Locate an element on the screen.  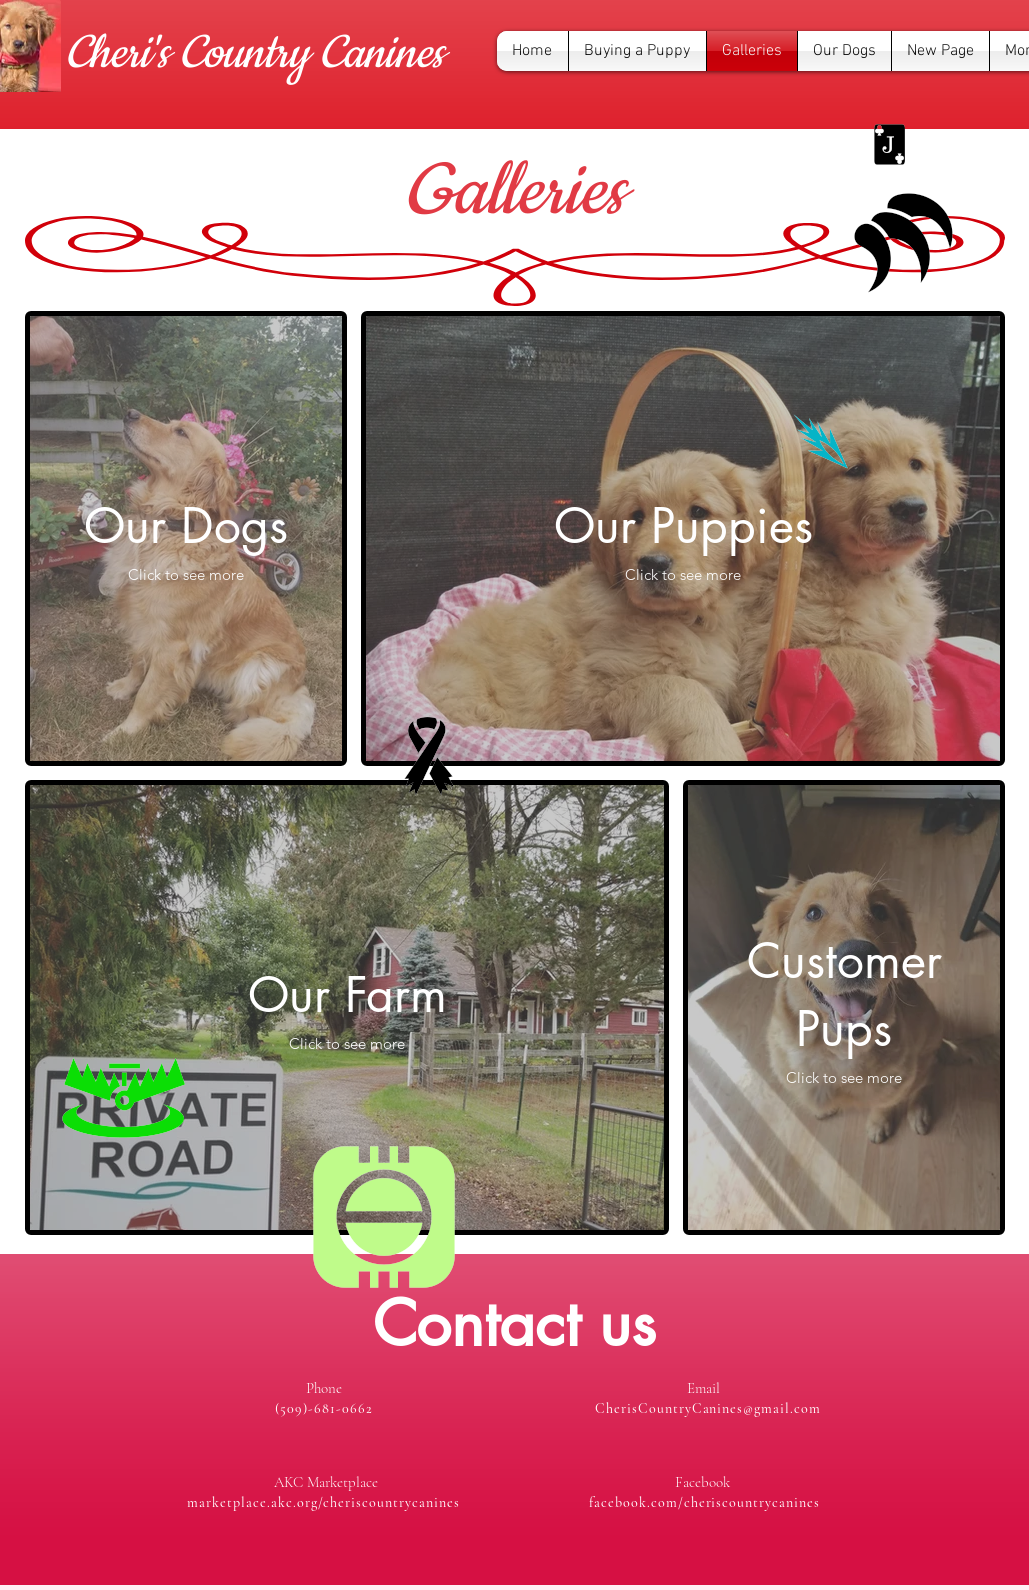
trap or hazard indicator in a game interface is located at coordinates (123, 1083).